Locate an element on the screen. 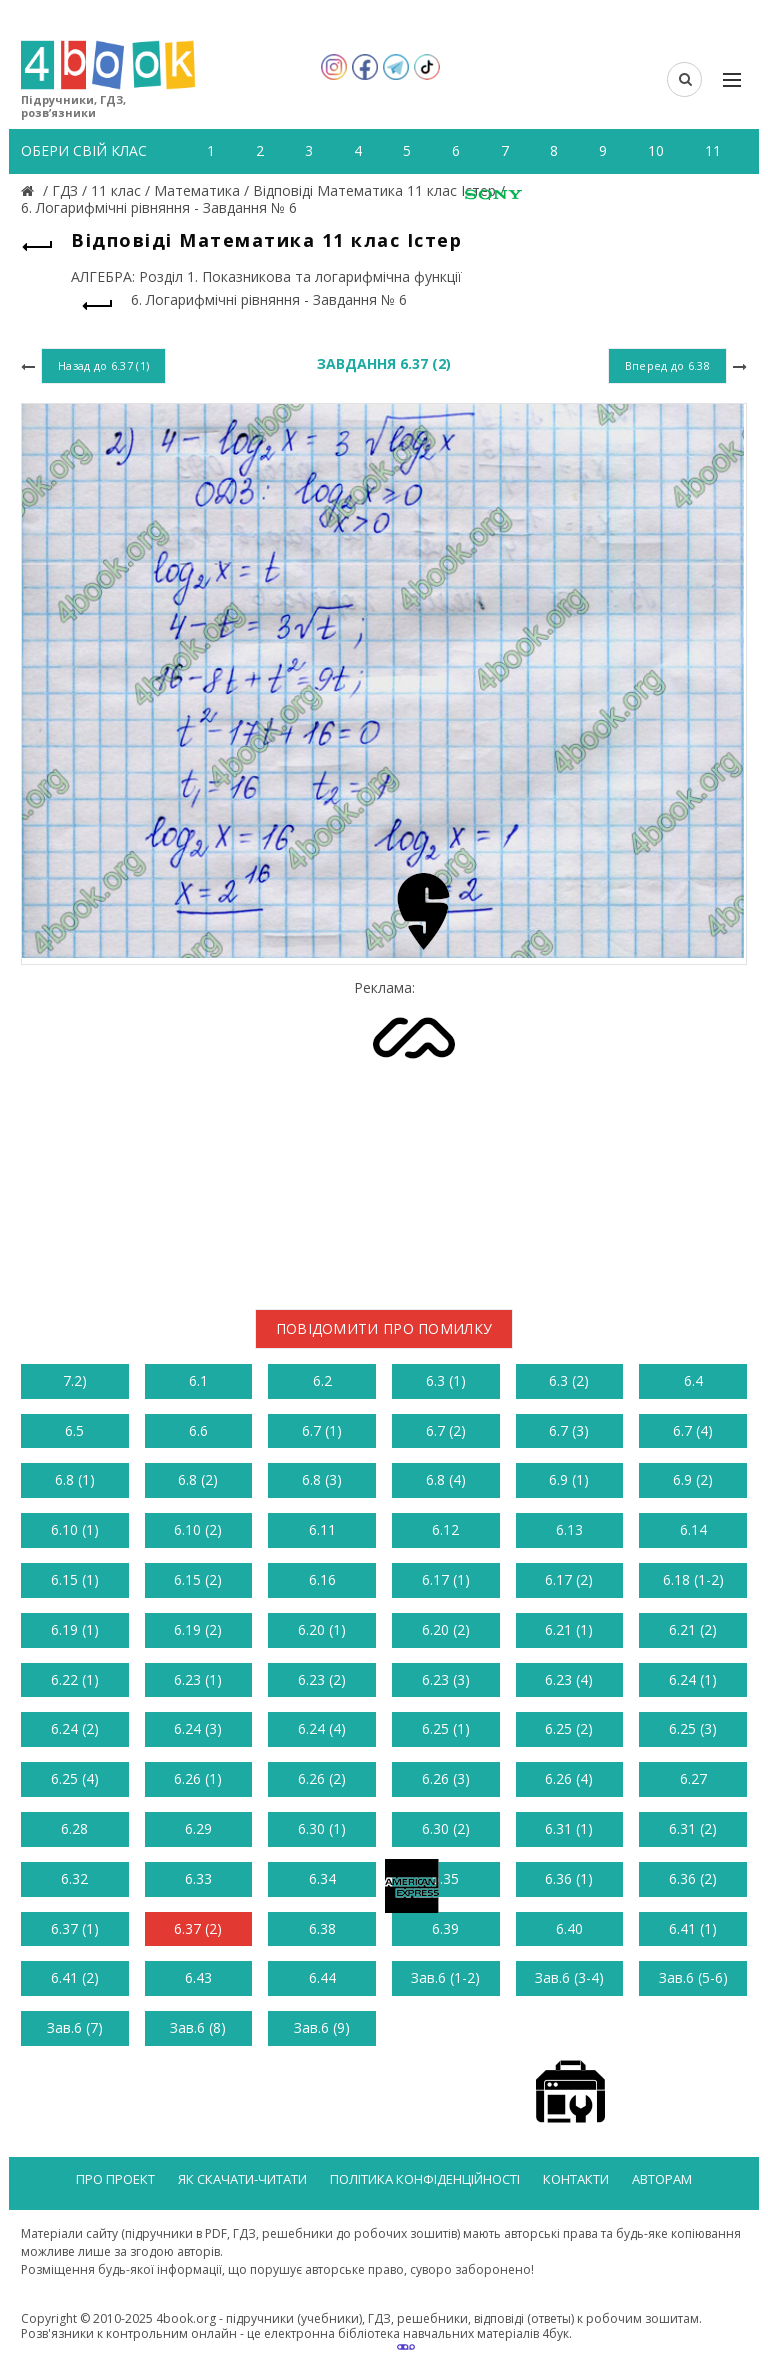  sony brand or product identifier is located at coordinates (493, 194).